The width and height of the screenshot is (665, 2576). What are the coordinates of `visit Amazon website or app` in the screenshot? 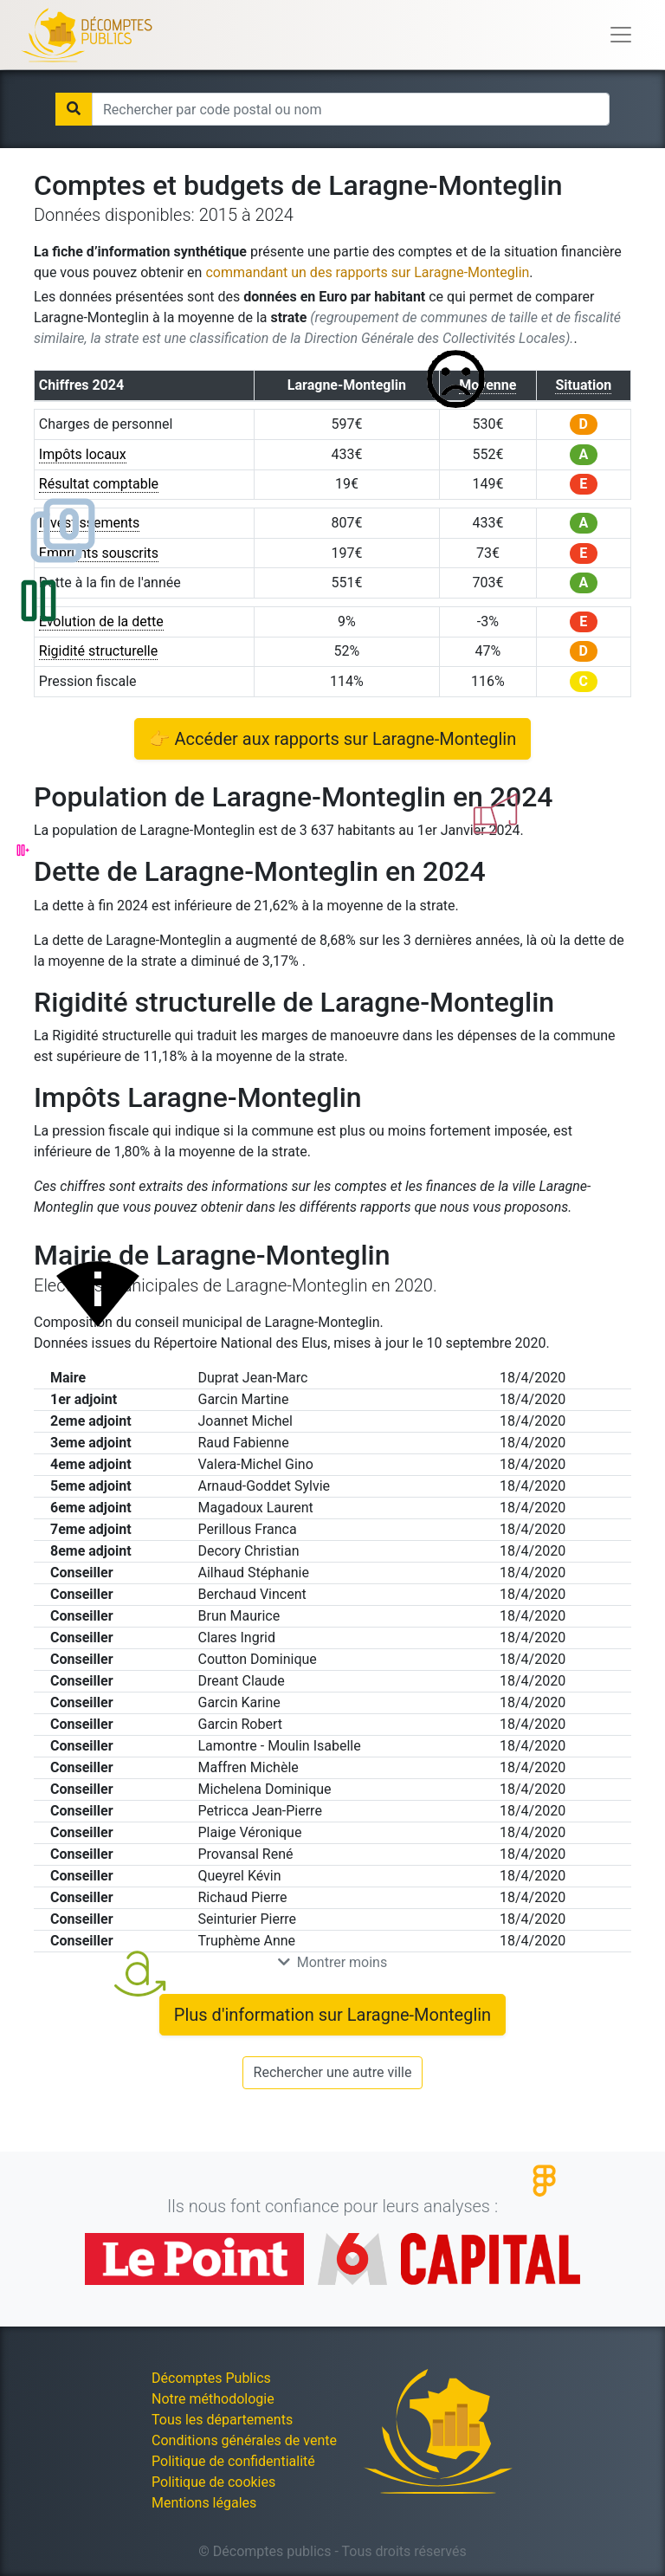 It's located at (138, 1972).